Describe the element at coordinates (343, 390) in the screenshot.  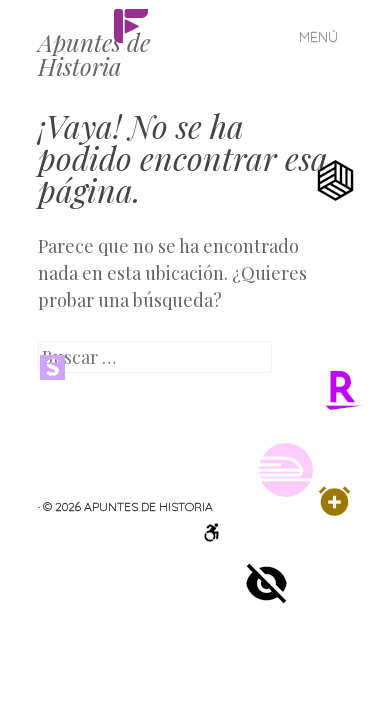
I see `open the Rakuten app` at that location.